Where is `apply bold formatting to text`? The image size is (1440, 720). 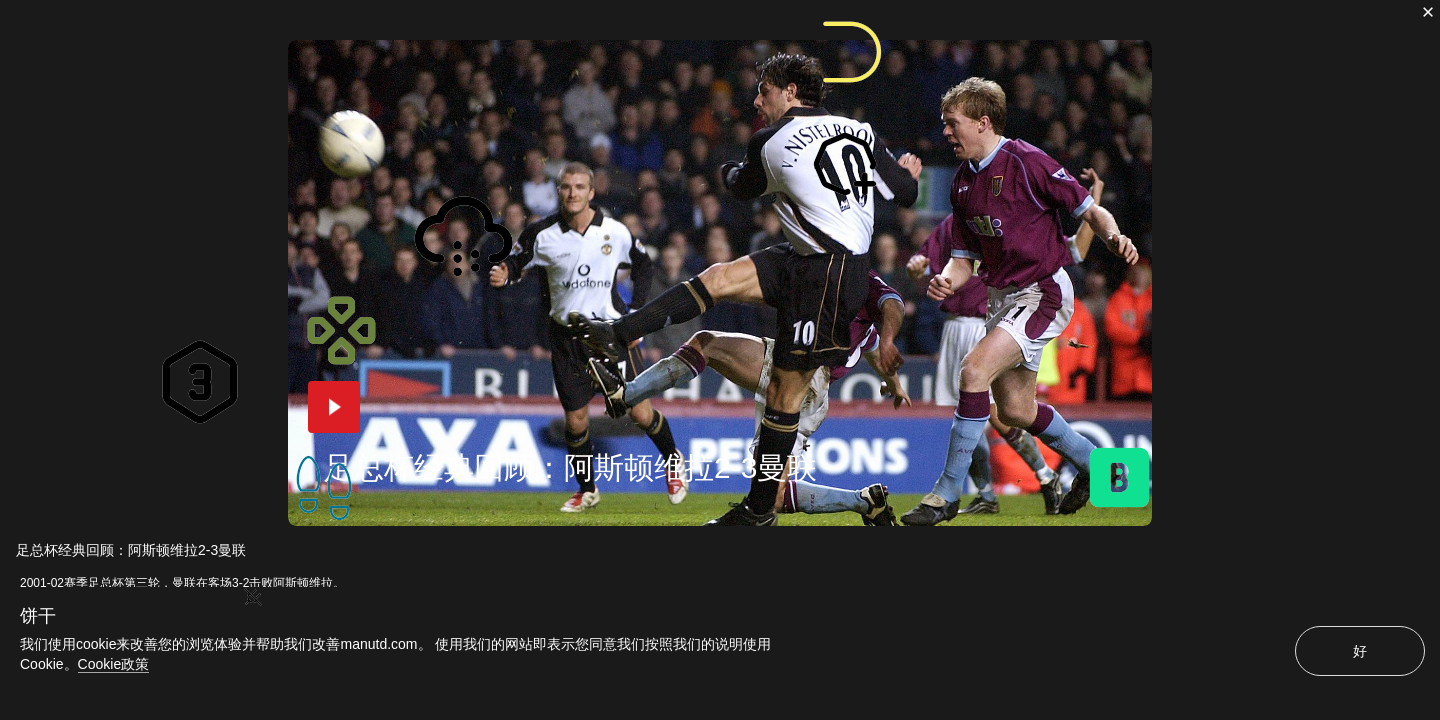 apply bold formatting to text is located at coordinates (1119, 477).